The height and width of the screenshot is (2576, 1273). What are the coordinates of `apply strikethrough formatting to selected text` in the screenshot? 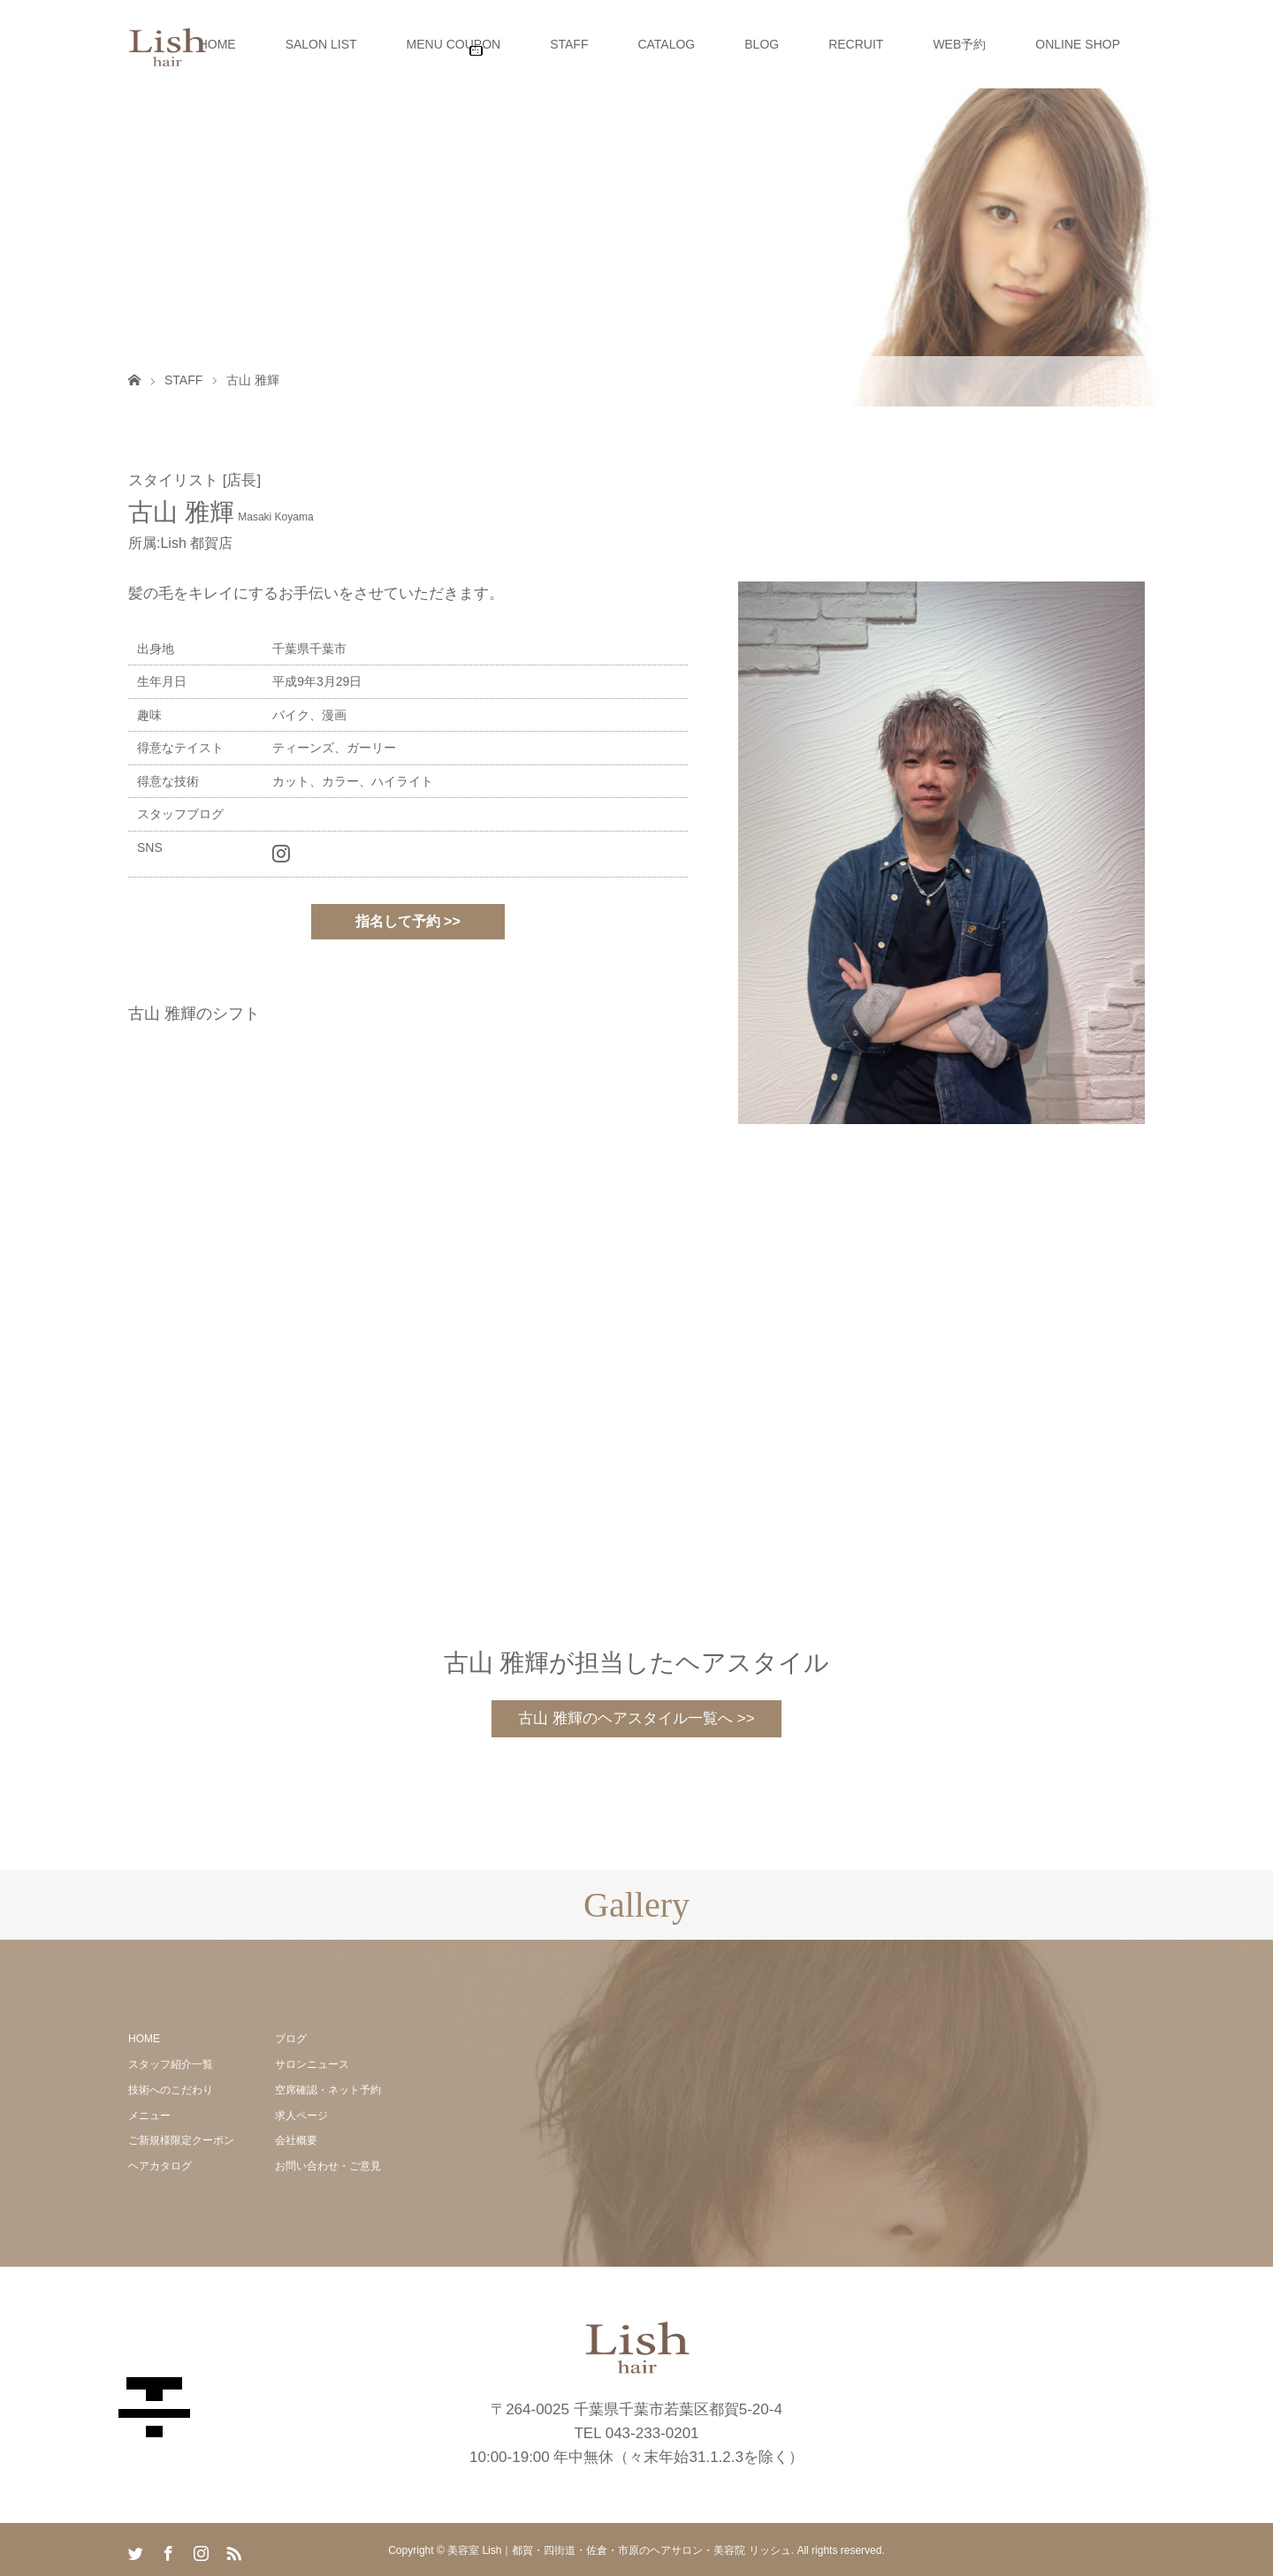 It's located at (154, 2409).